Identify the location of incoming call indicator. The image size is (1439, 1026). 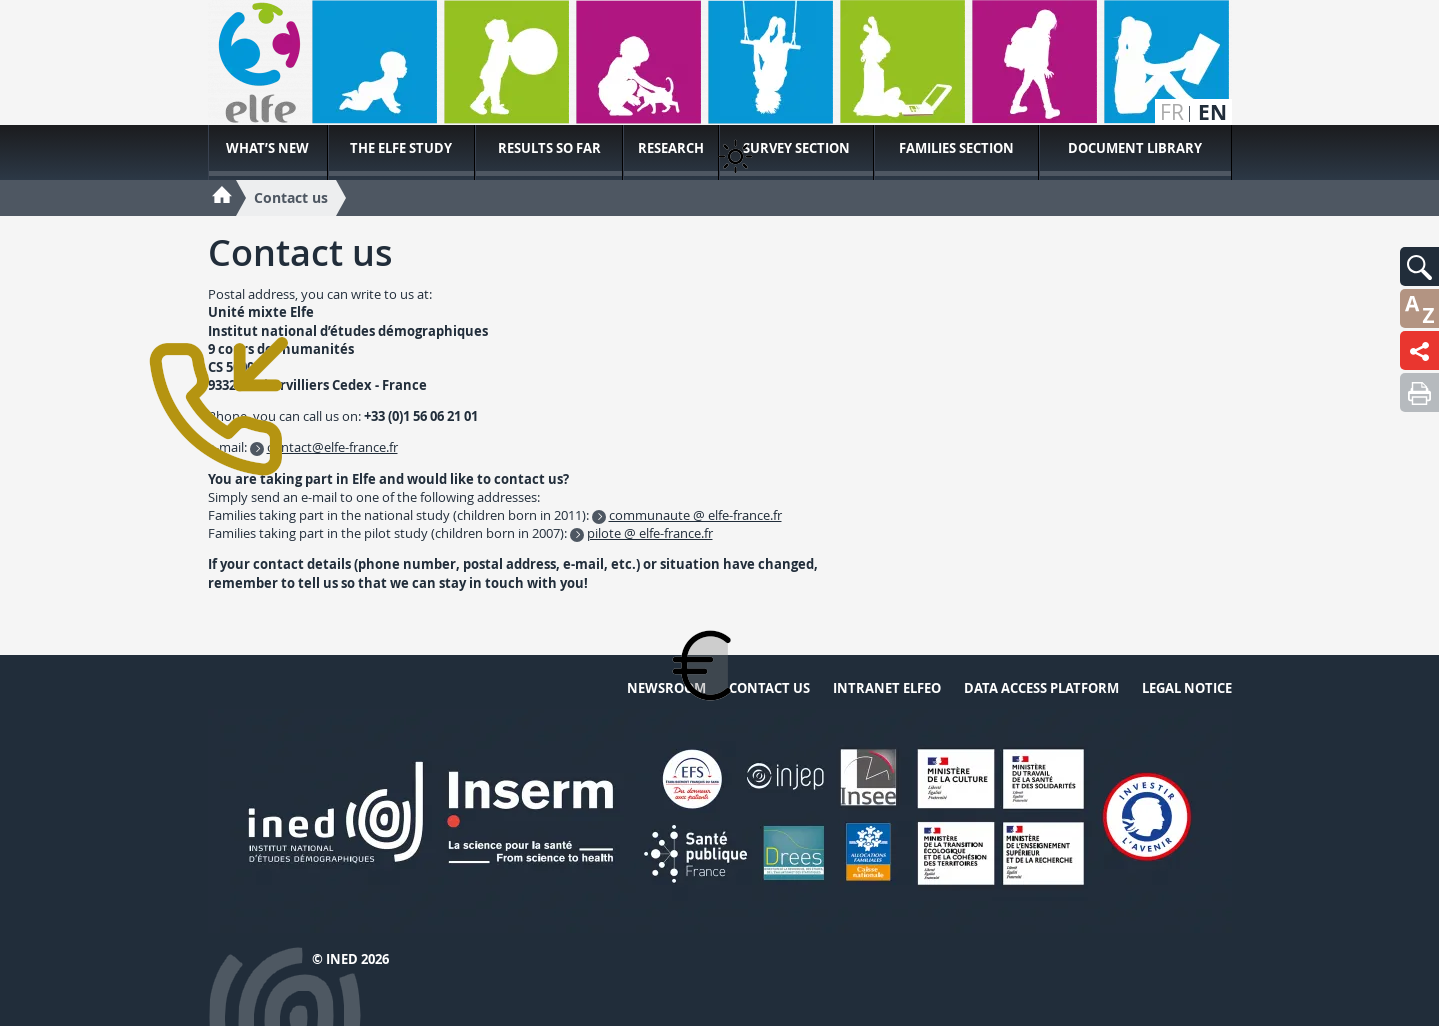
(215, 409).